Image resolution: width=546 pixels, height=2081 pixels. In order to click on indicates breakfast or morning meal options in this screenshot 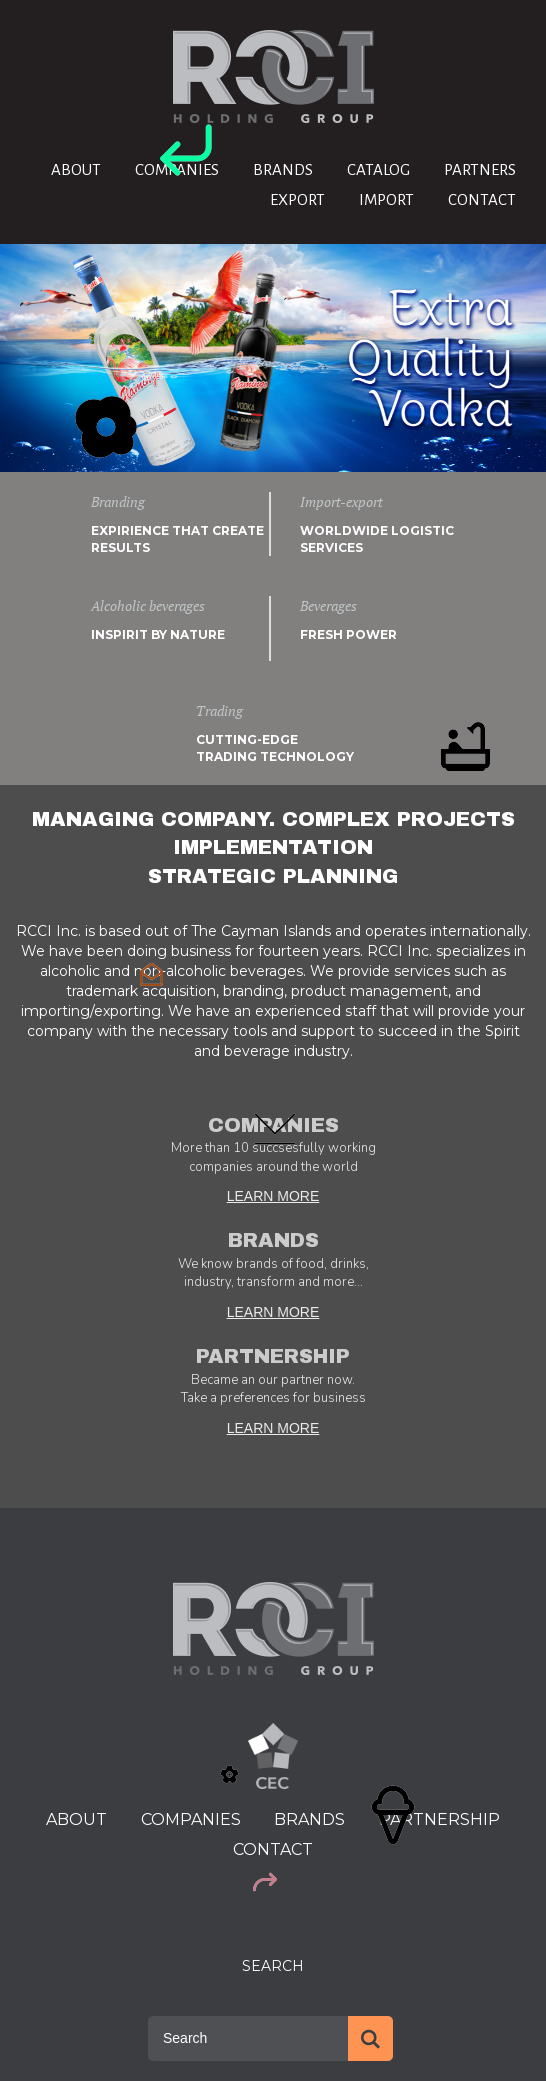, I will do `click(106, 427)`.